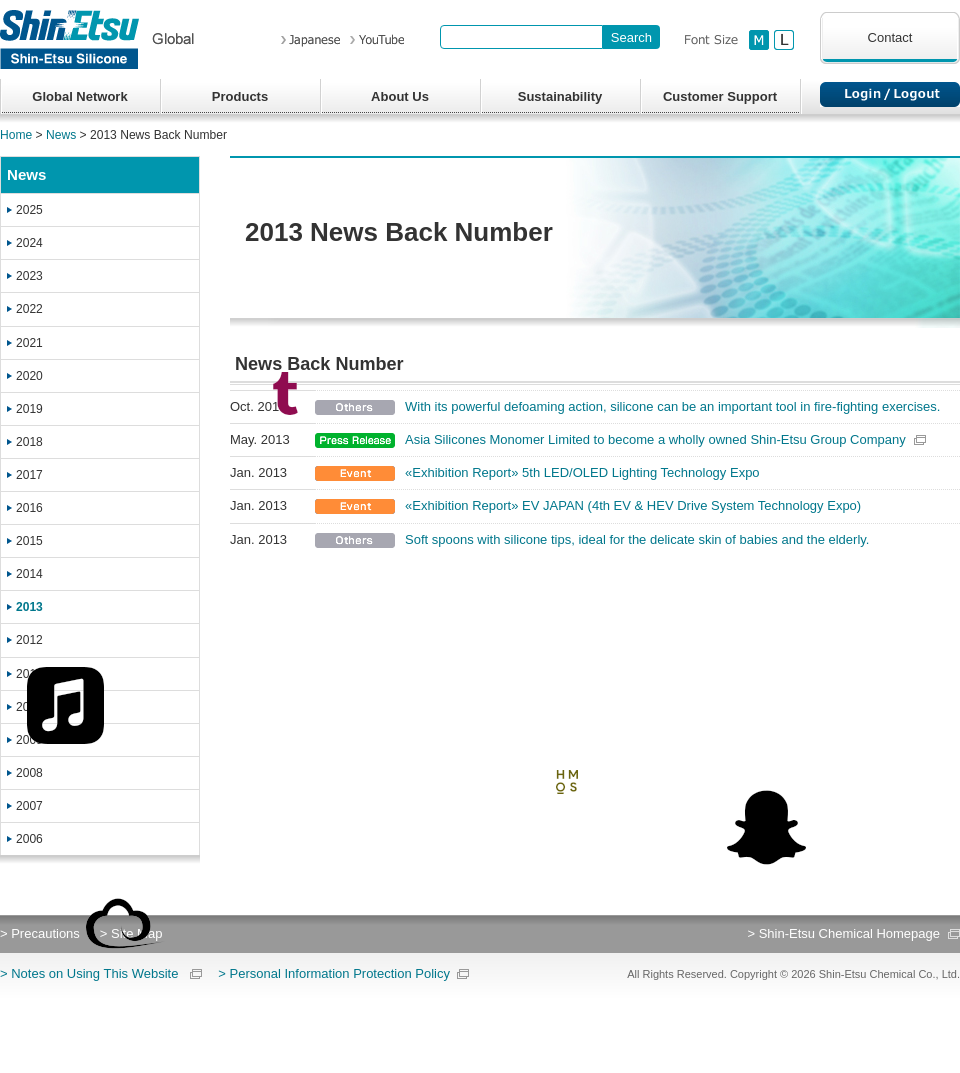 Image resolution: width=960 pixels, height=1073 pixels. I want to click on harmonyos operating system logo, so click(567, 782).